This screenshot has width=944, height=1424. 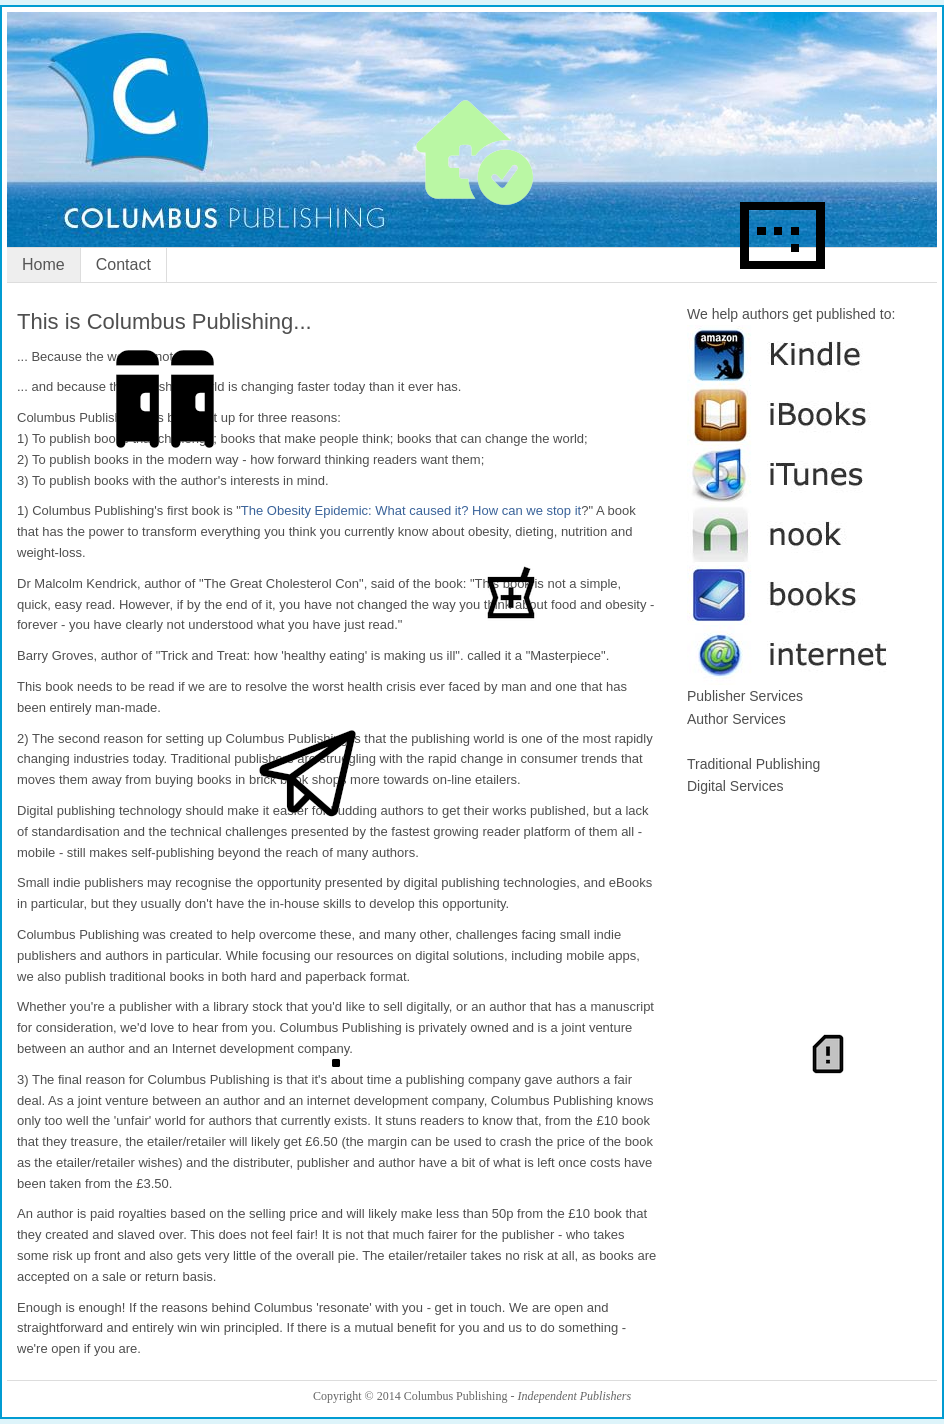 What do you see at coordinates (782, 235) in the screenshot?
I see `adjust image aspect ratio settings` at bounding box center [782, 235].